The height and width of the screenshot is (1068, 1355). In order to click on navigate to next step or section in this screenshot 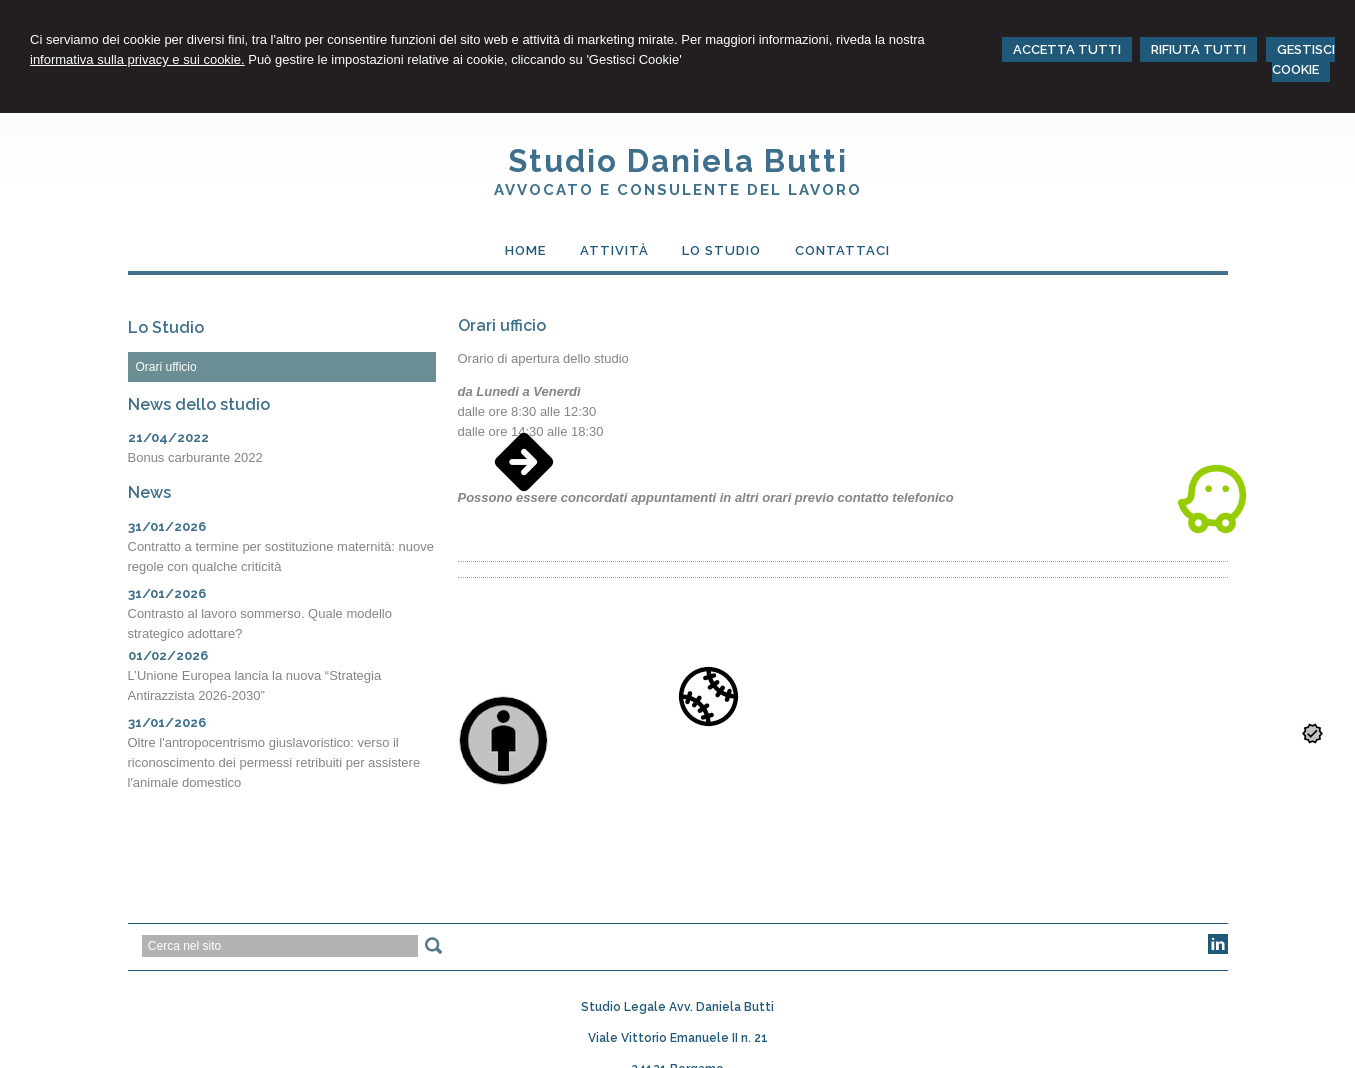, I will do `click(524, 462)`.